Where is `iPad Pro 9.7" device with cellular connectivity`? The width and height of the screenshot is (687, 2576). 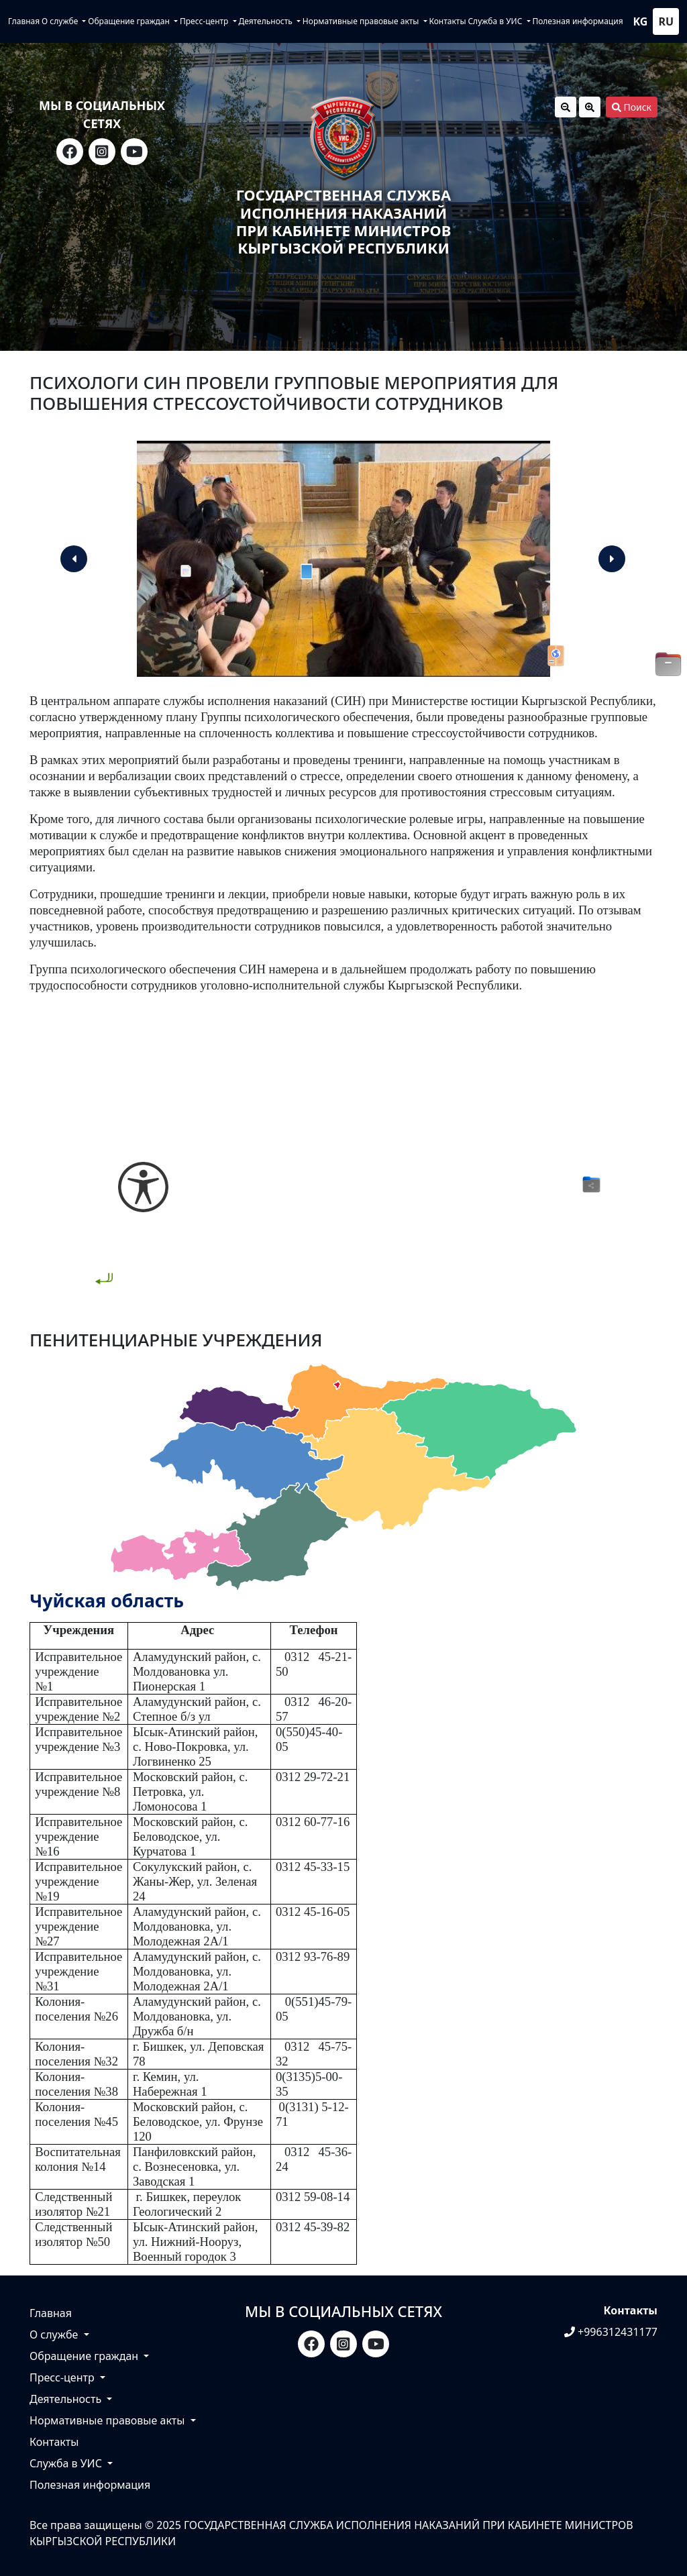 iPad Pro 9.7" device with cellular connectivity is located at coordinates (307, 572).